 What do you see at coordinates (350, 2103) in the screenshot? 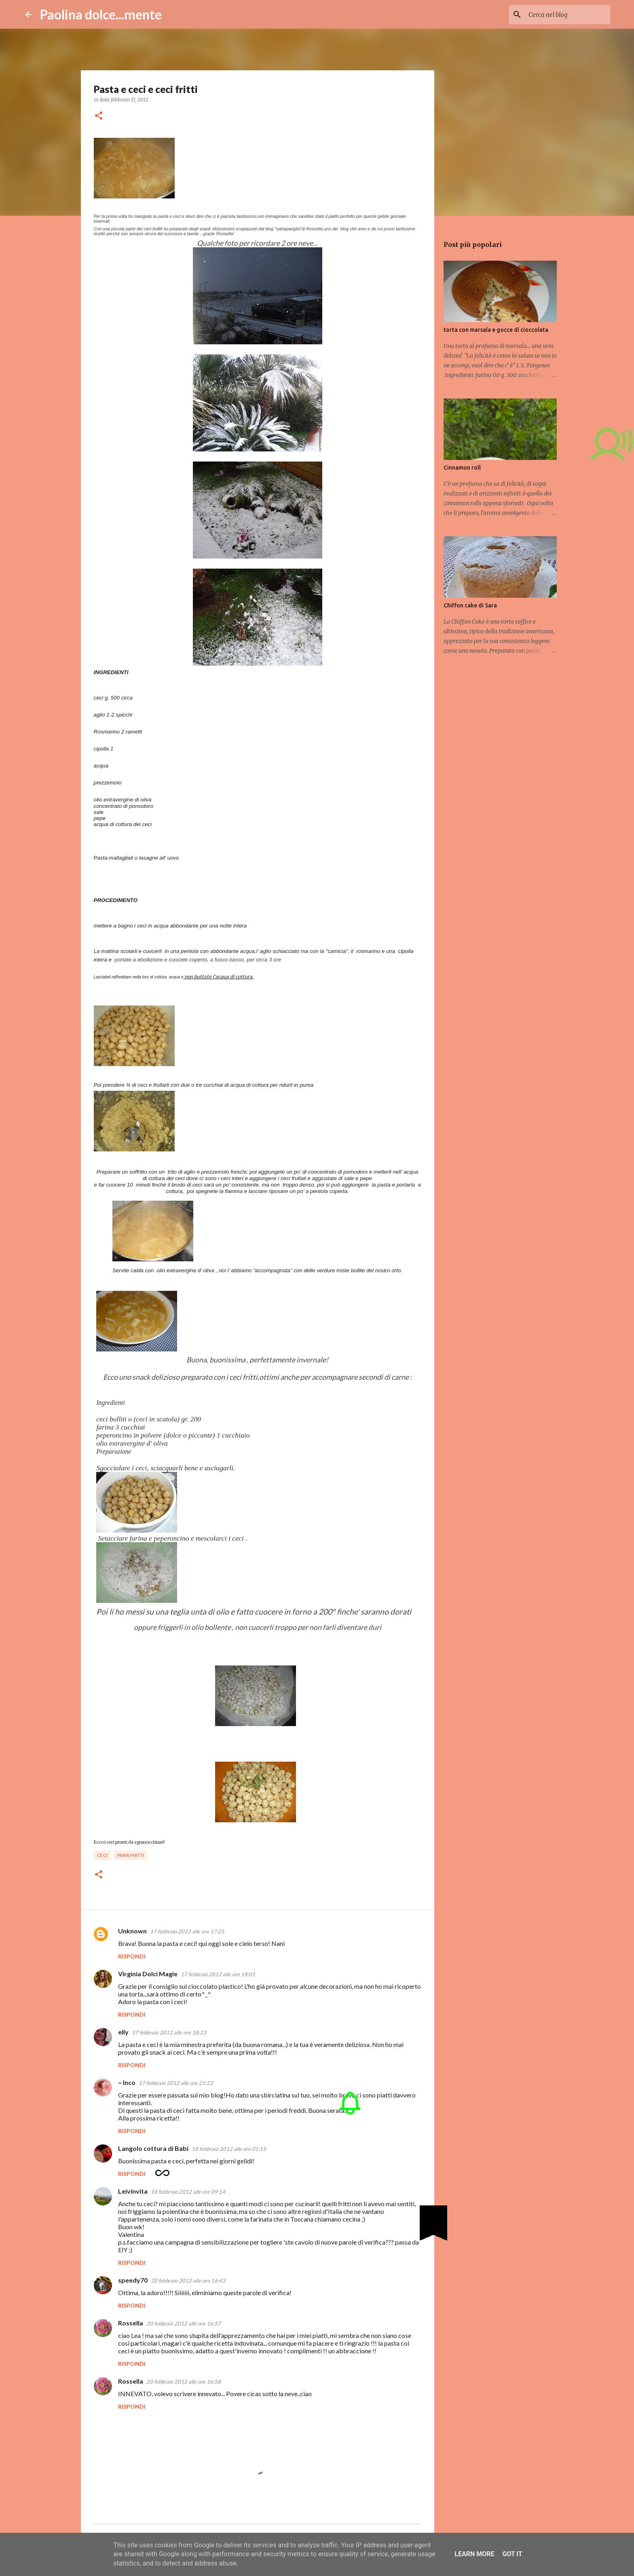
I see `view notifications` at bounding box center [350, 2103].